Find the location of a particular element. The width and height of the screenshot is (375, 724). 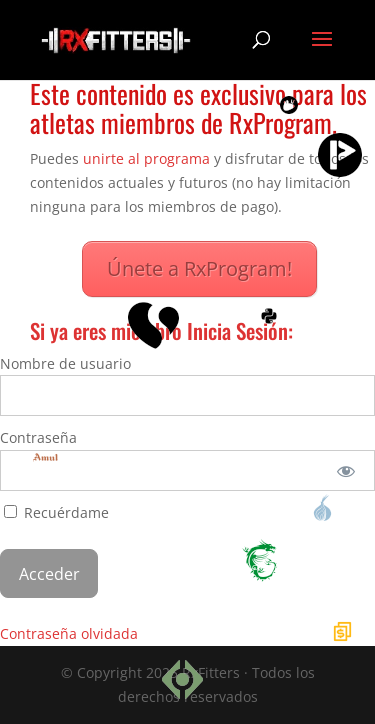

visit the Soriana website or app is located at coordinates (153, 325).